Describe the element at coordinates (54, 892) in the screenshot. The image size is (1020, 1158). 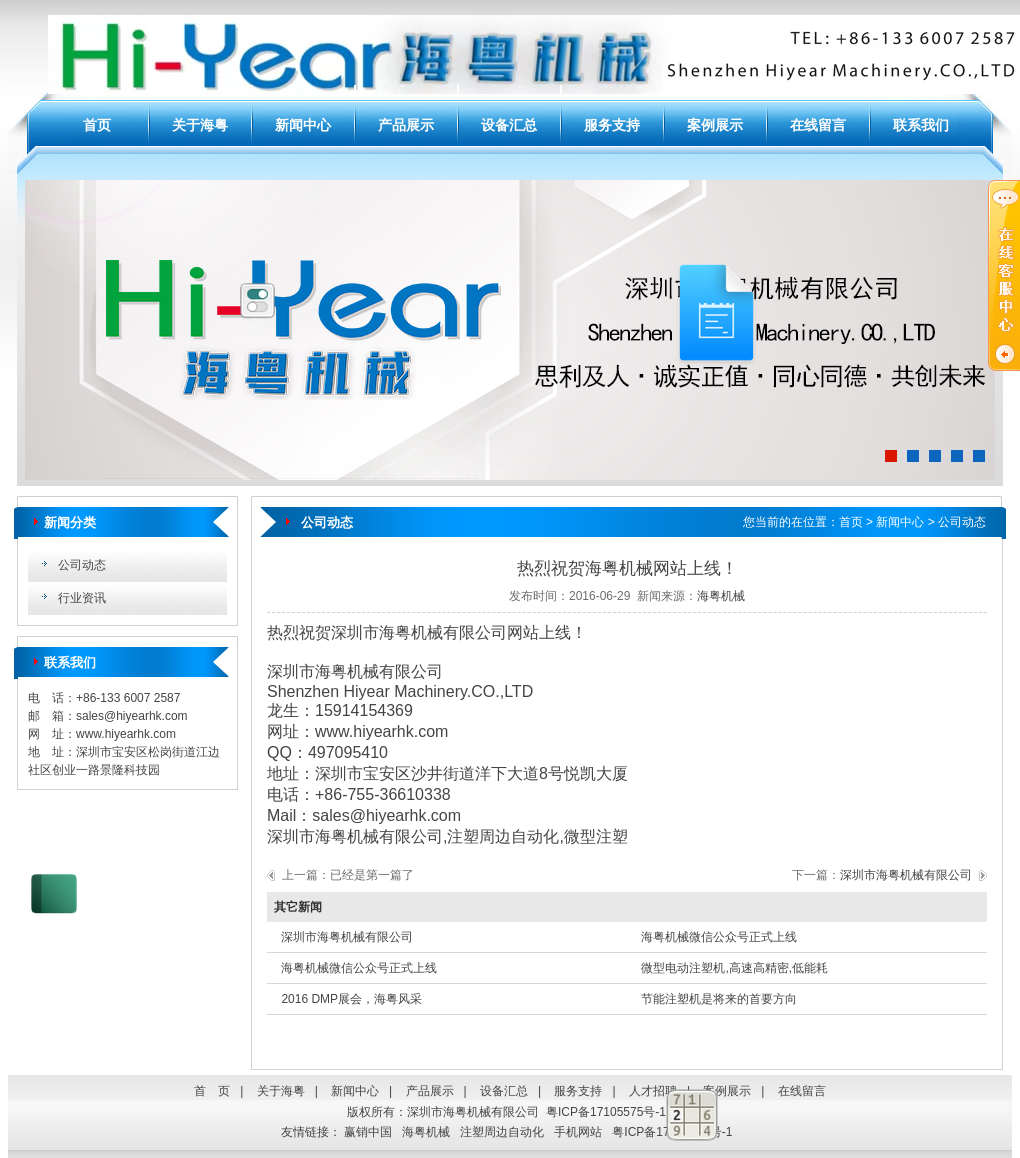
I see `access the desktop folder` at that location.